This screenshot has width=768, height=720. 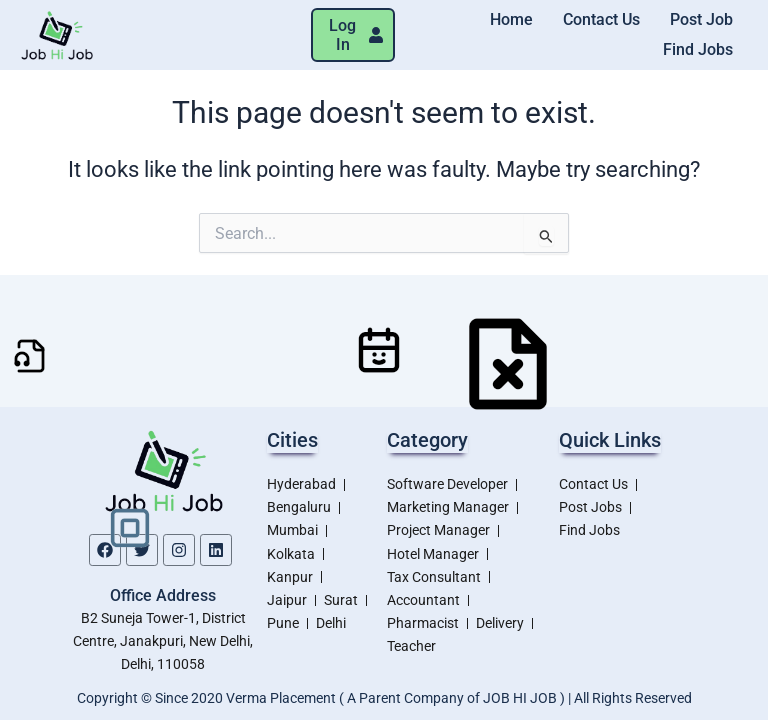 What do you see at coordinates (379, 350) in the screenshot?
I see `view upcoming fun events or celebrations` at bounding box center [379, 350].